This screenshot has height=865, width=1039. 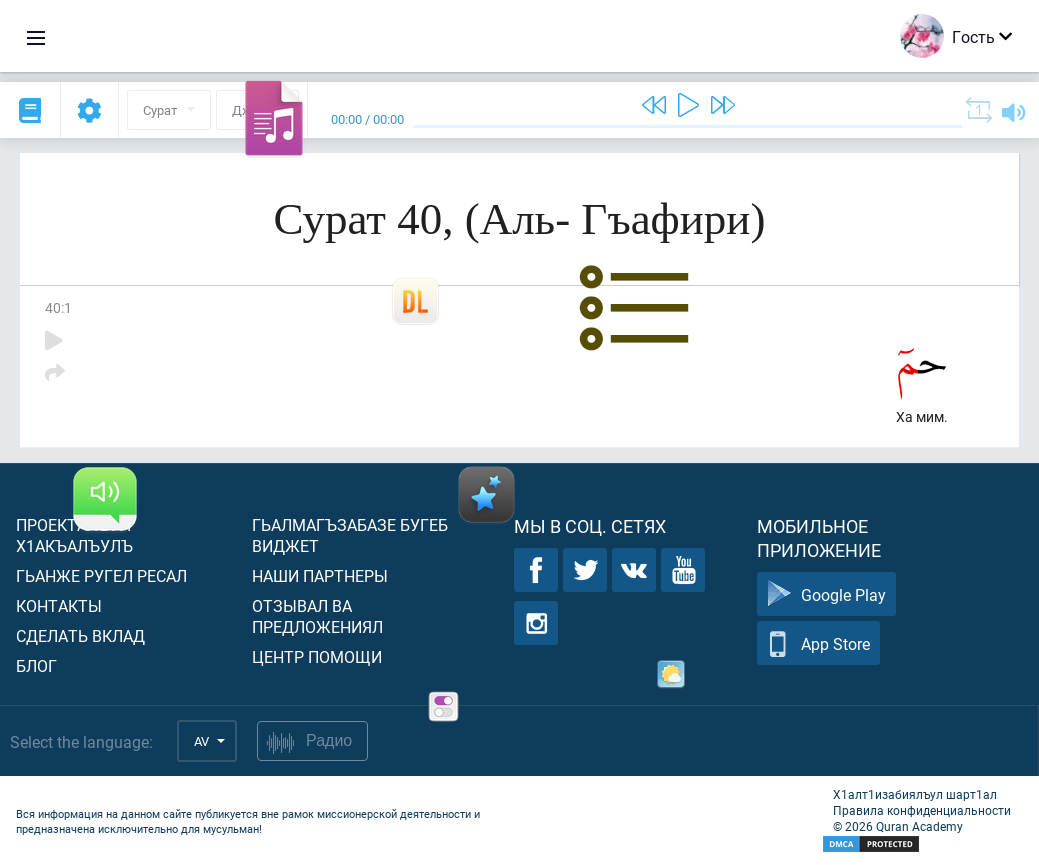 I want to click on open kmouth text-to-speech application, so click(x=105, y=499).